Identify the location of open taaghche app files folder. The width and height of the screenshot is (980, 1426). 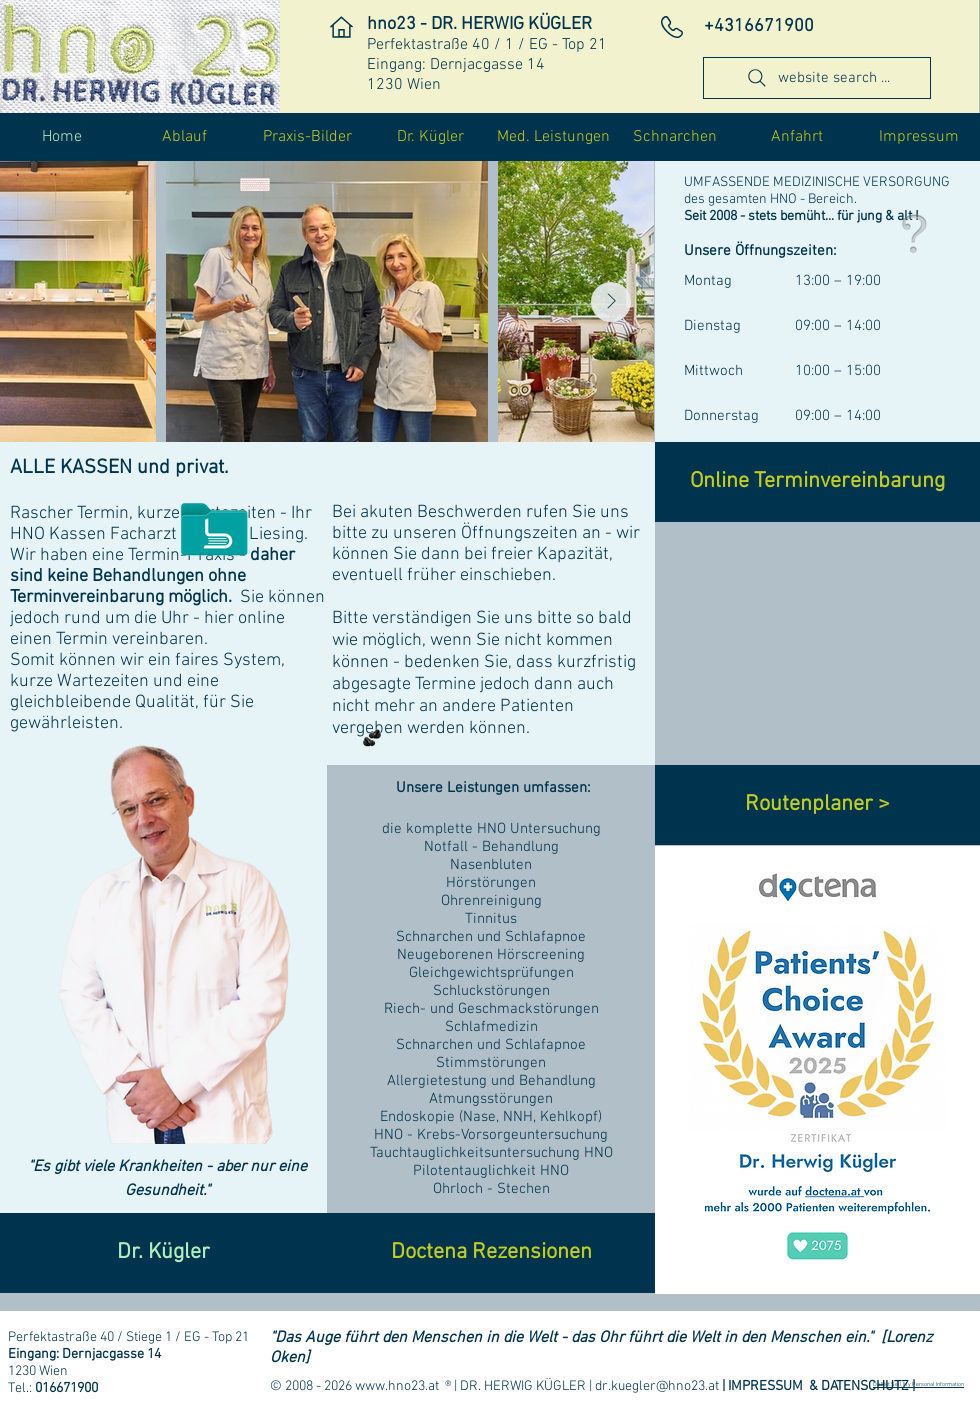
(214, 531).